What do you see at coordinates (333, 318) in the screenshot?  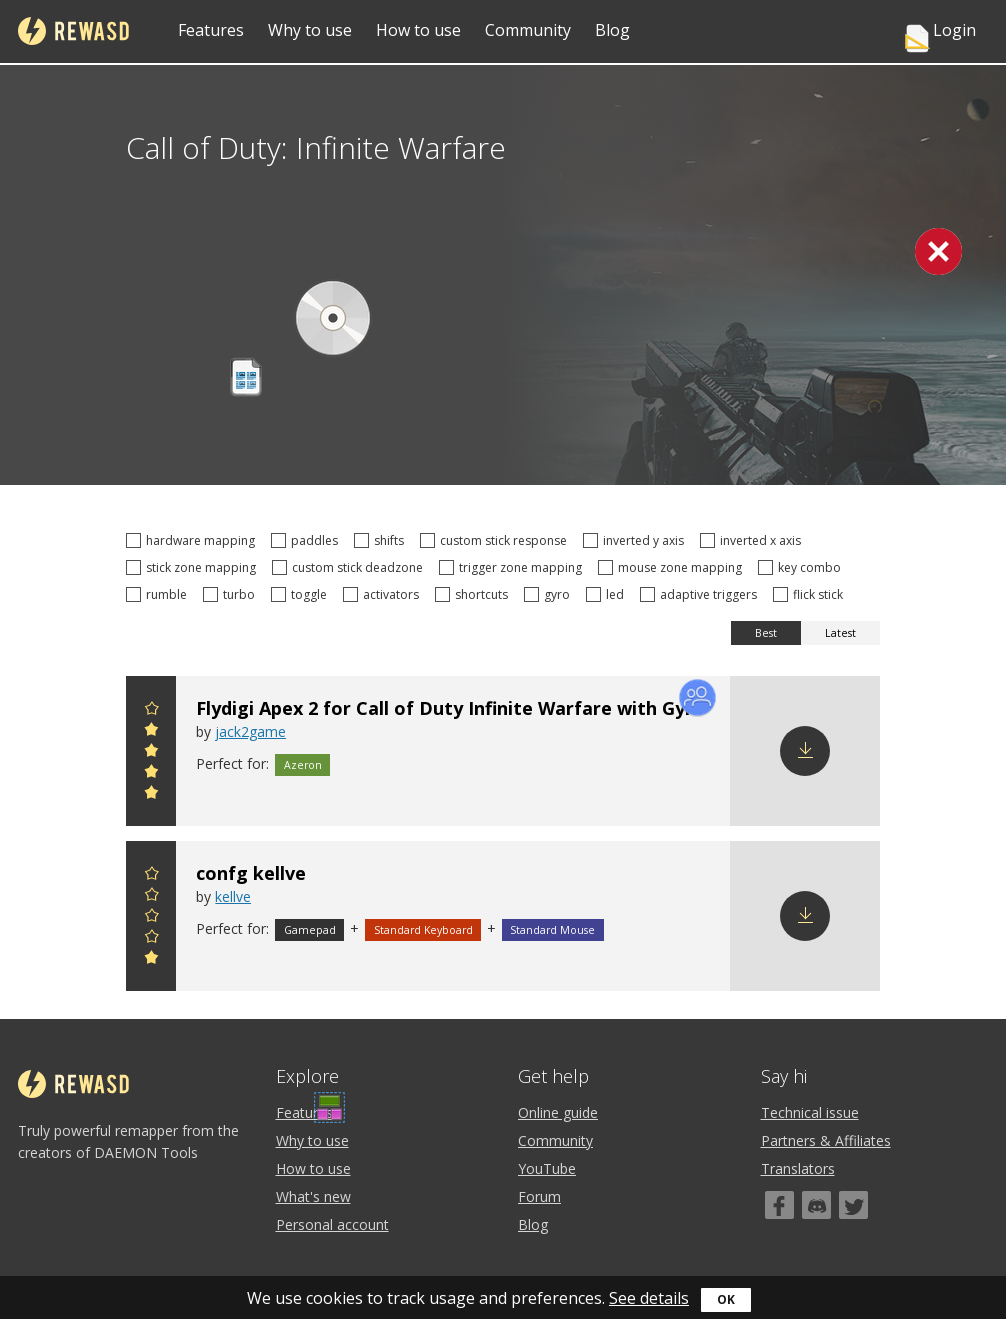 I see `indicates a DVD-R disc drive or media` at bounding box center [333, 318].